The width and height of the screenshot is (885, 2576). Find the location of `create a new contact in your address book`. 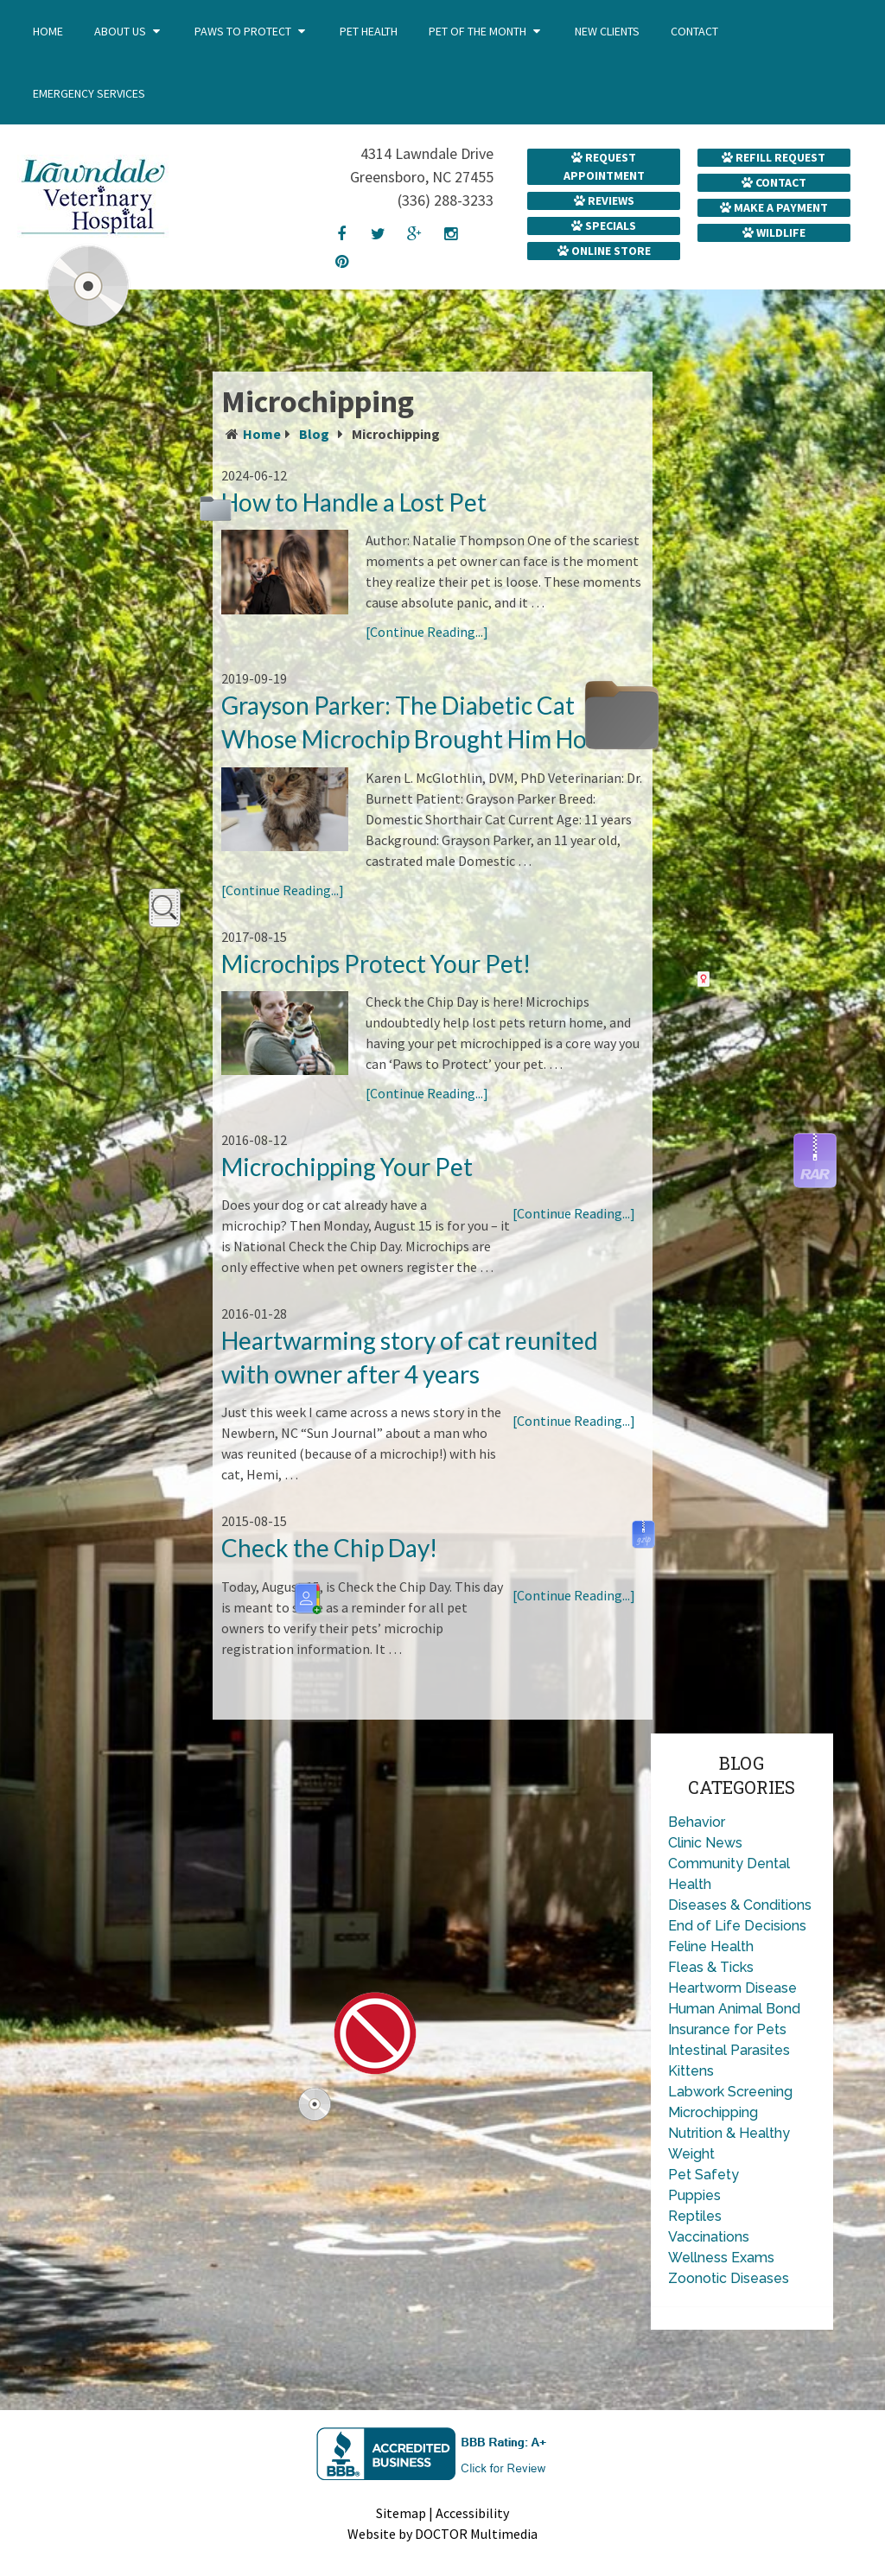

create a new contact in your address book is located at coordinates (307, 1598).